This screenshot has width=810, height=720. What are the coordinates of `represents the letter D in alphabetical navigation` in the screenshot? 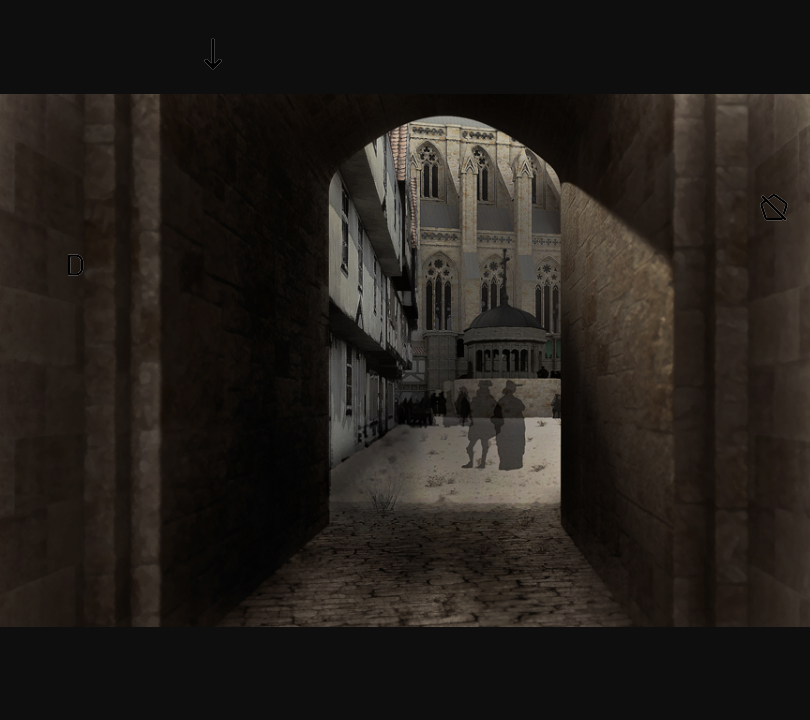 It's located at (75, 265).